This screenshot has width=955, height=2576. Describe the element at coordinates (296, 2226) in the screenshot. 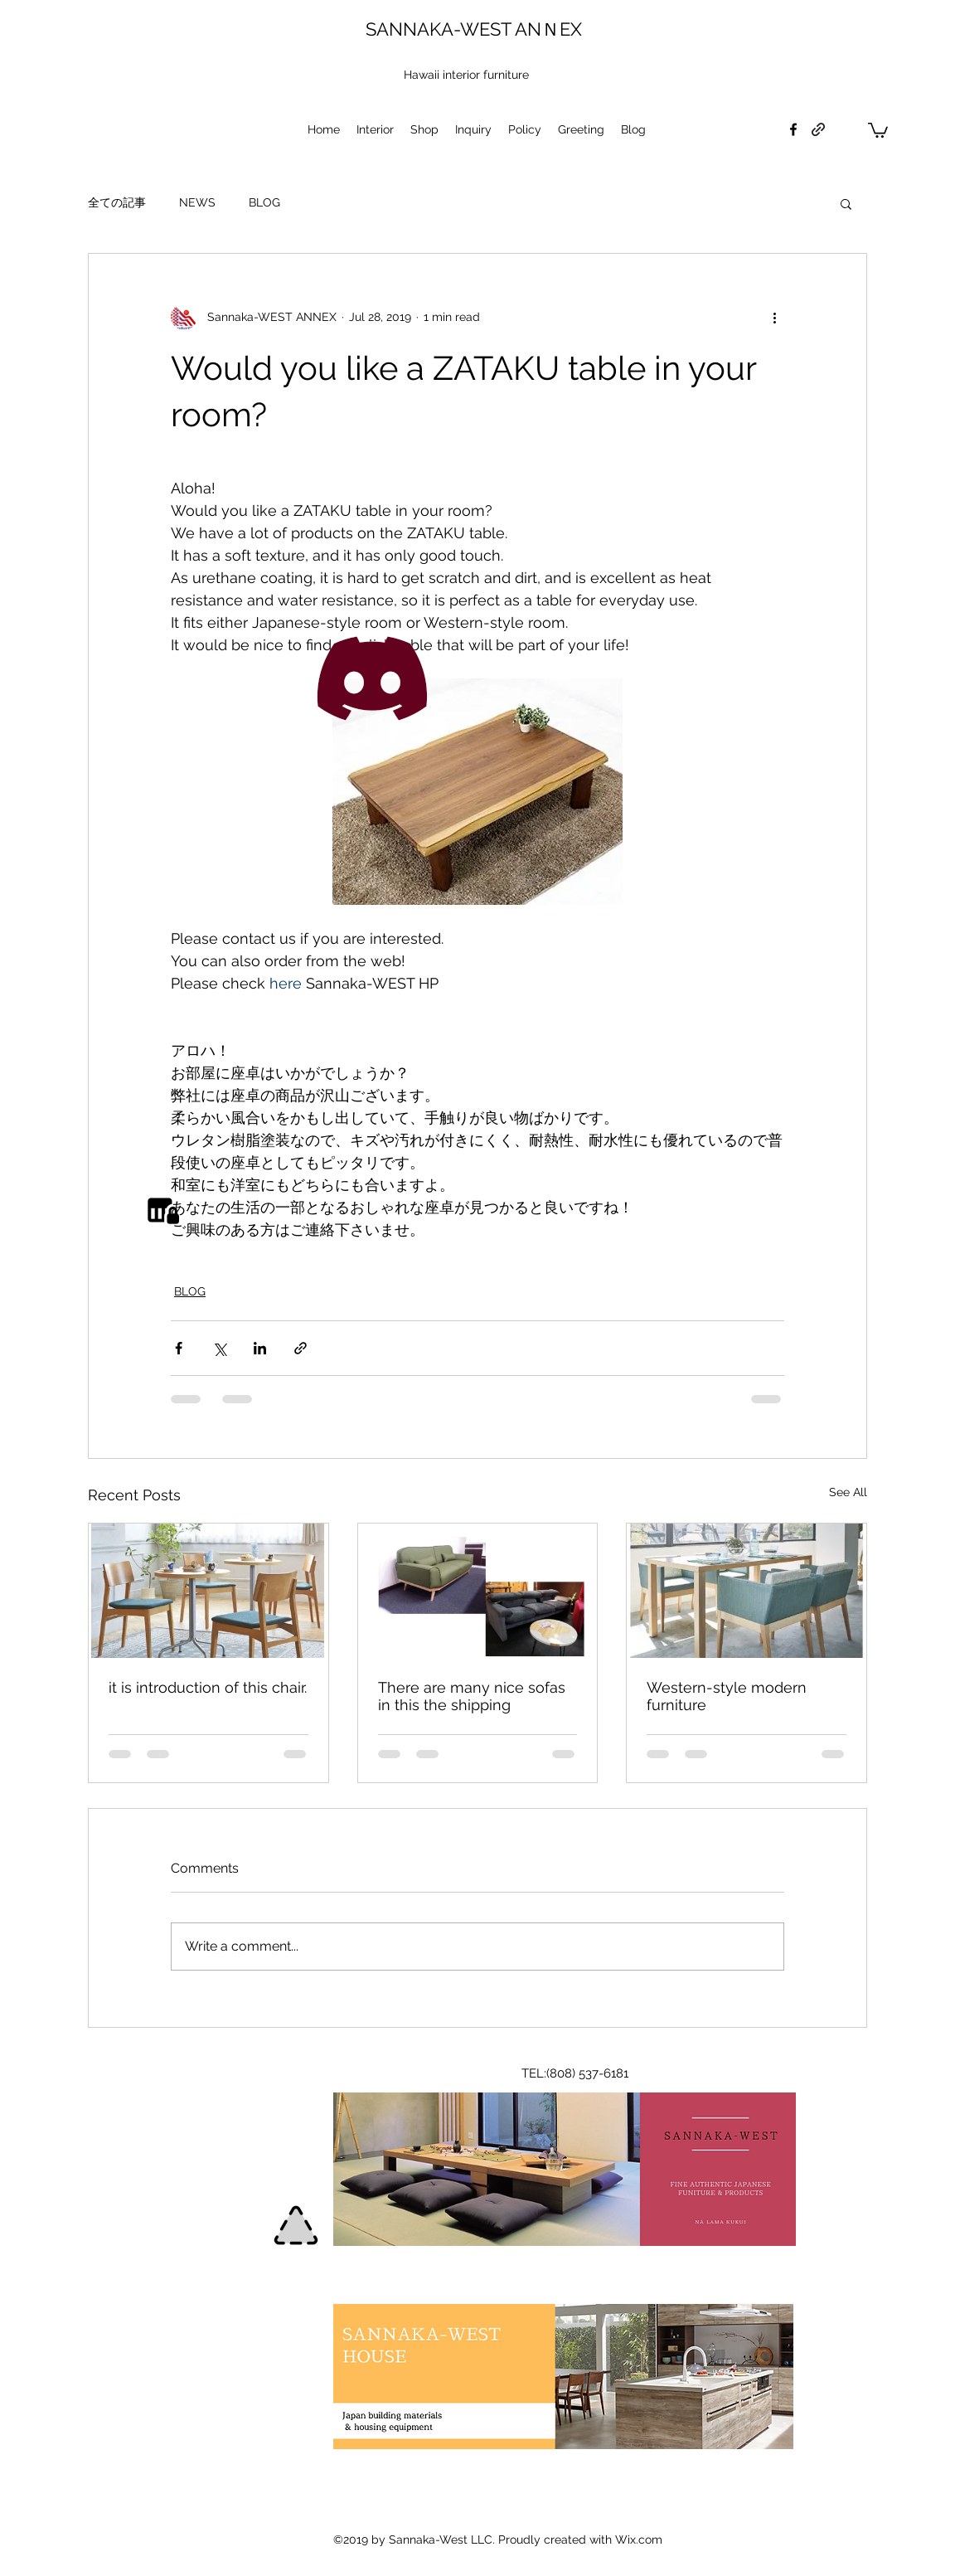

I see `indicates a draft or incomplete state` at that location.